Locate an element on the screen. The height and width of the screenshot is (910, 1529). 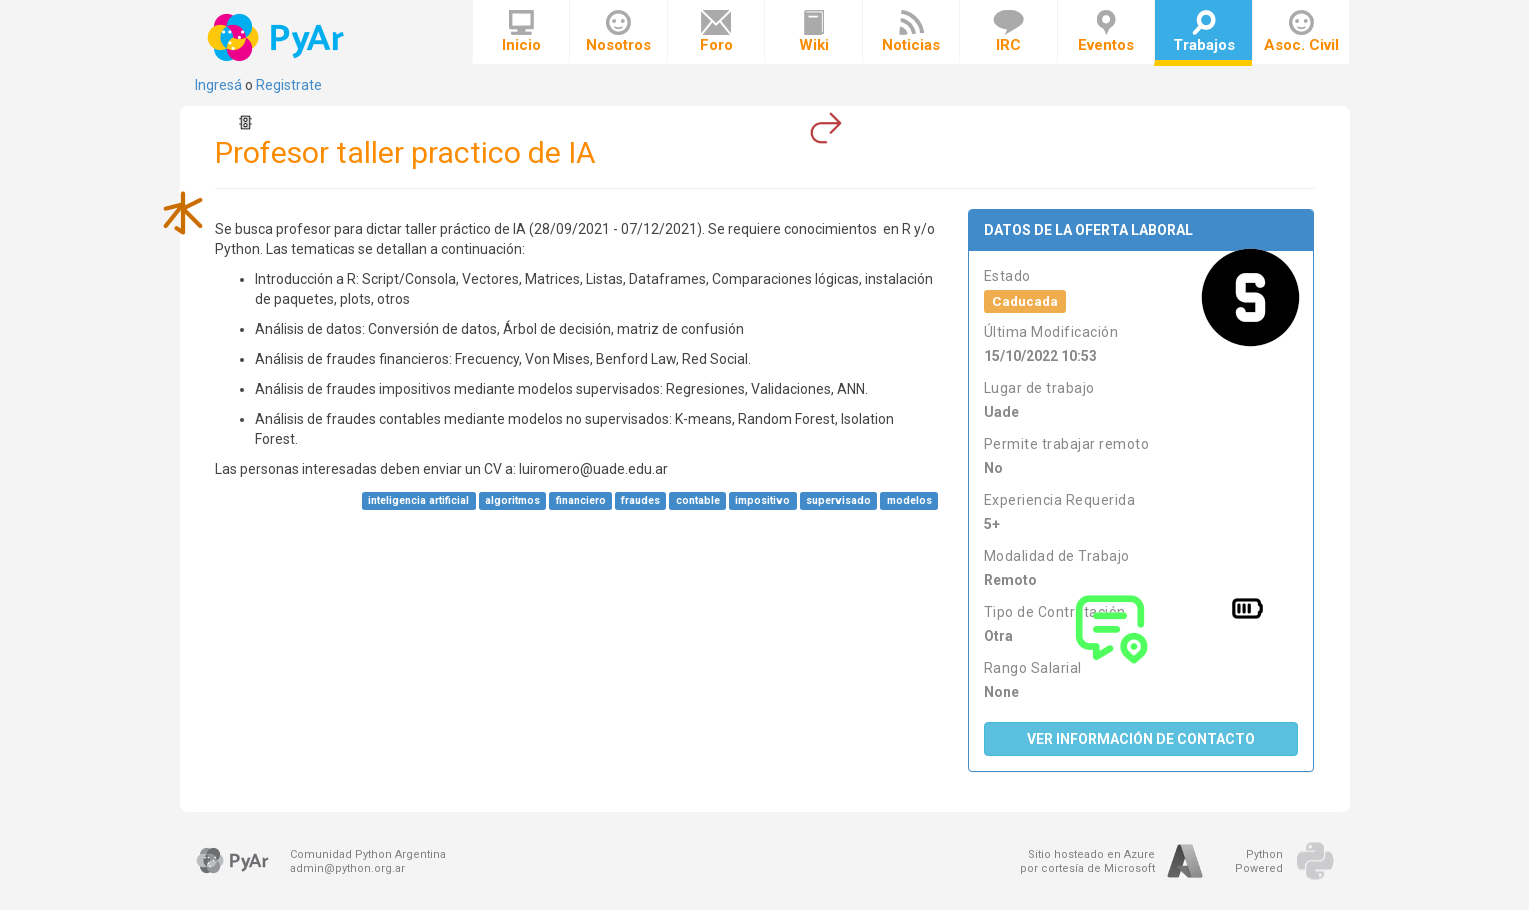
redo last action is located at coordinates (826, 128).